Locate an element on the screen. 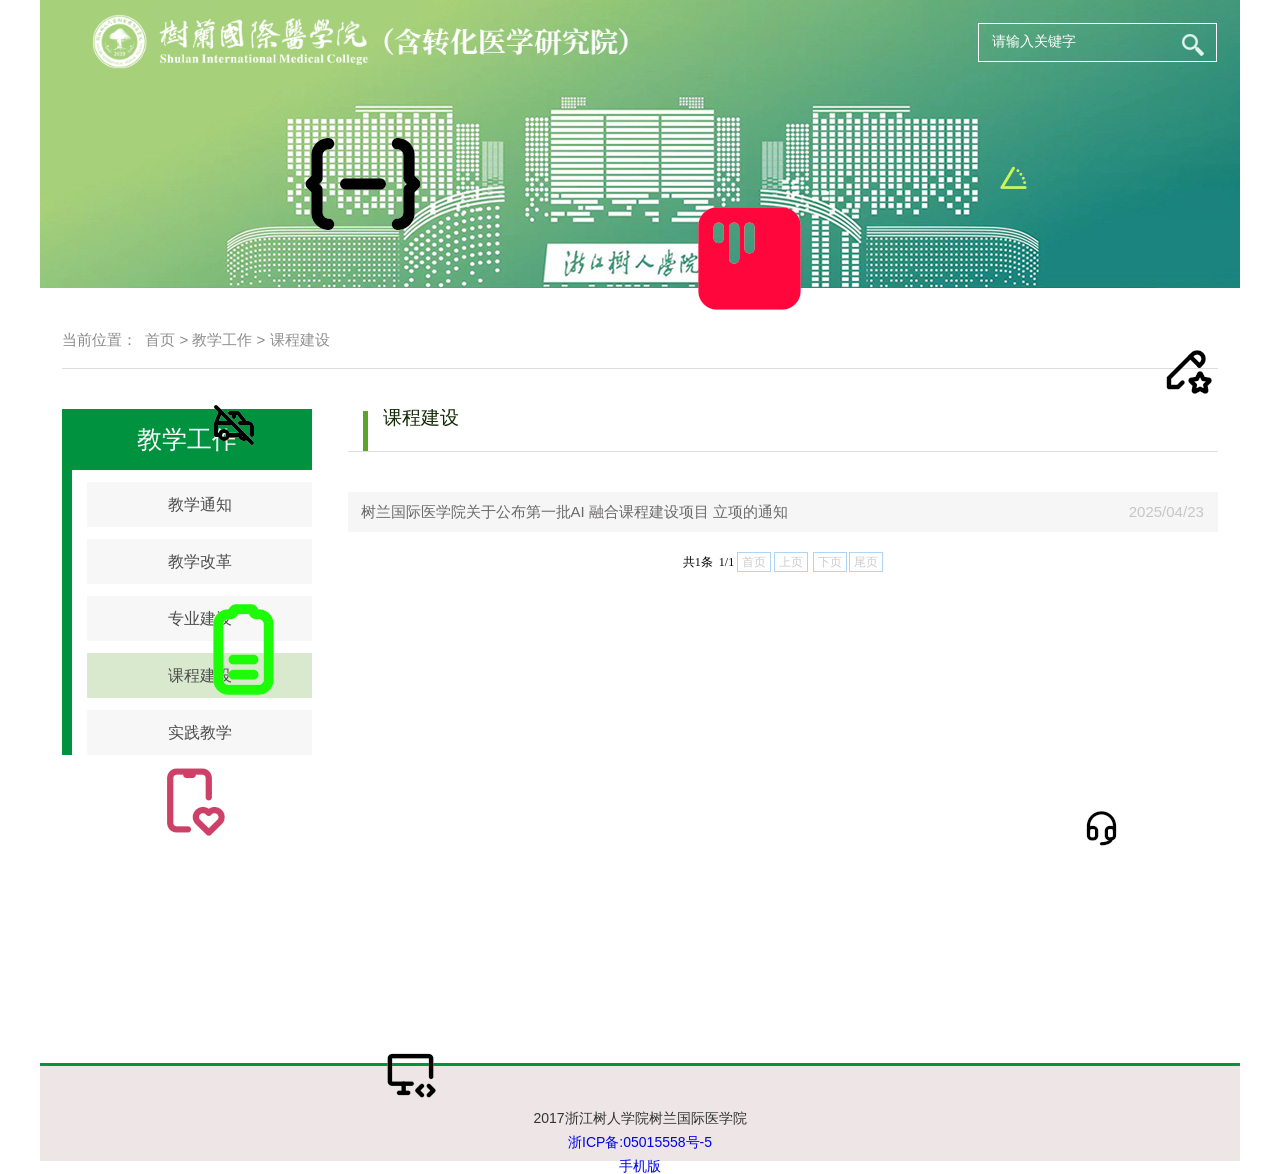  vehicle unavailable or disabled is located at coordinates (234, 425).